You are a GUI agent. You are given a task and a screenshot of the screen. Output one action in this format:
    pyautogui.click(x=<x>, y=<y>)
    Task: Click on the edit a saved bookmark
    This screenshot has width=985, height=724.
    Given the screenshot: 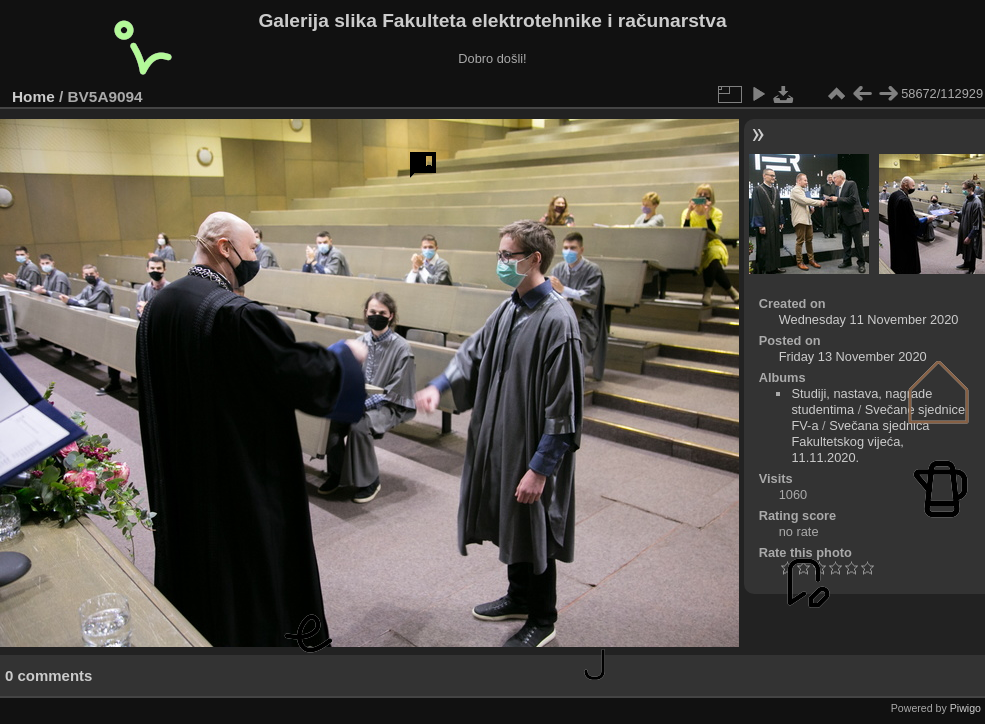 What is the action you would take?
    pyautogui.click(x=804, y=582)
    